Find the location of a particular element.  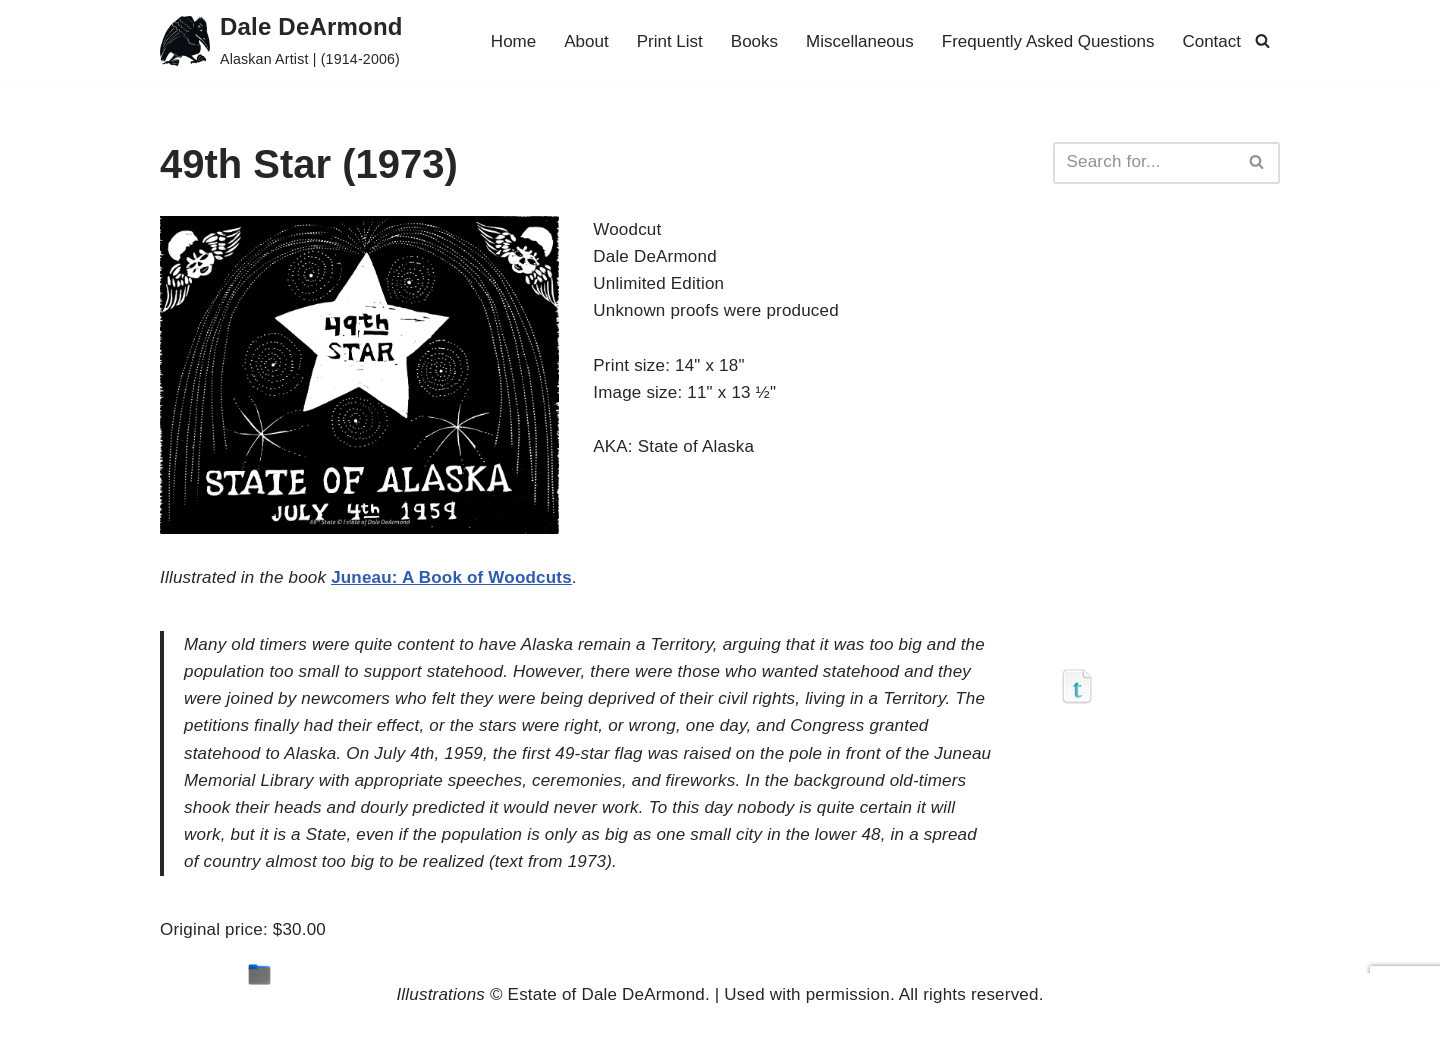

a typst document file is located at coordinates (1077, 686).